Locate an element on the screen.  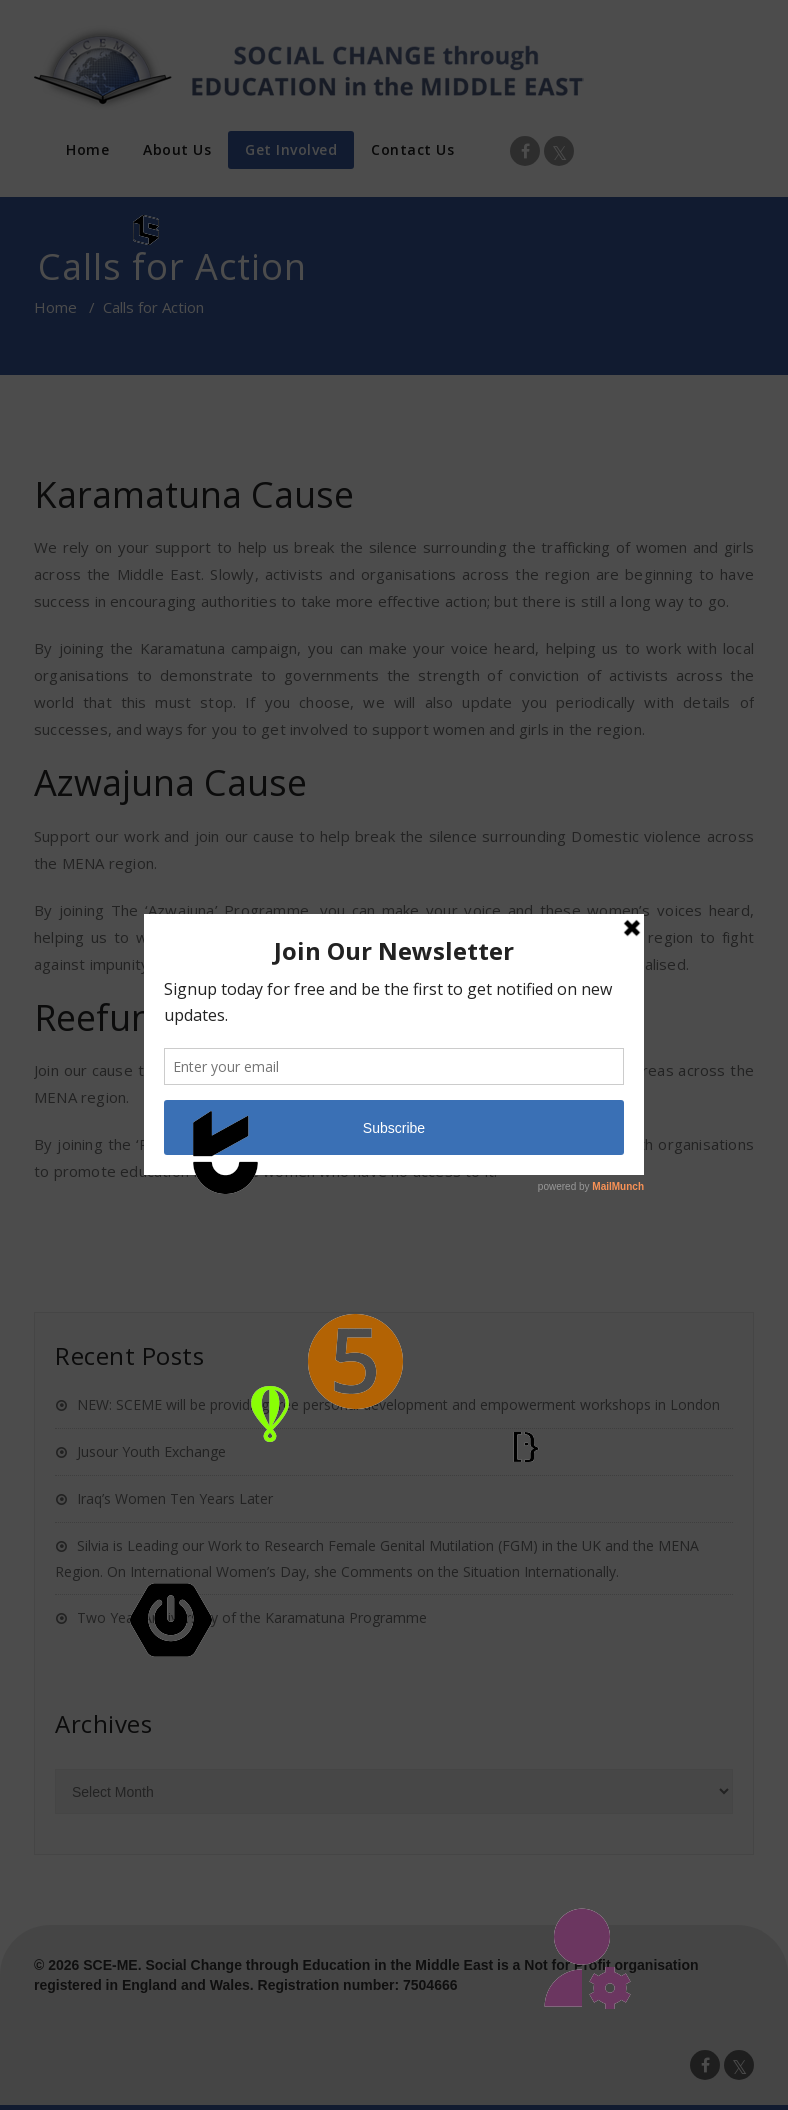
JUnit 5 testing framework logo is located at coordinates (355, 1361).